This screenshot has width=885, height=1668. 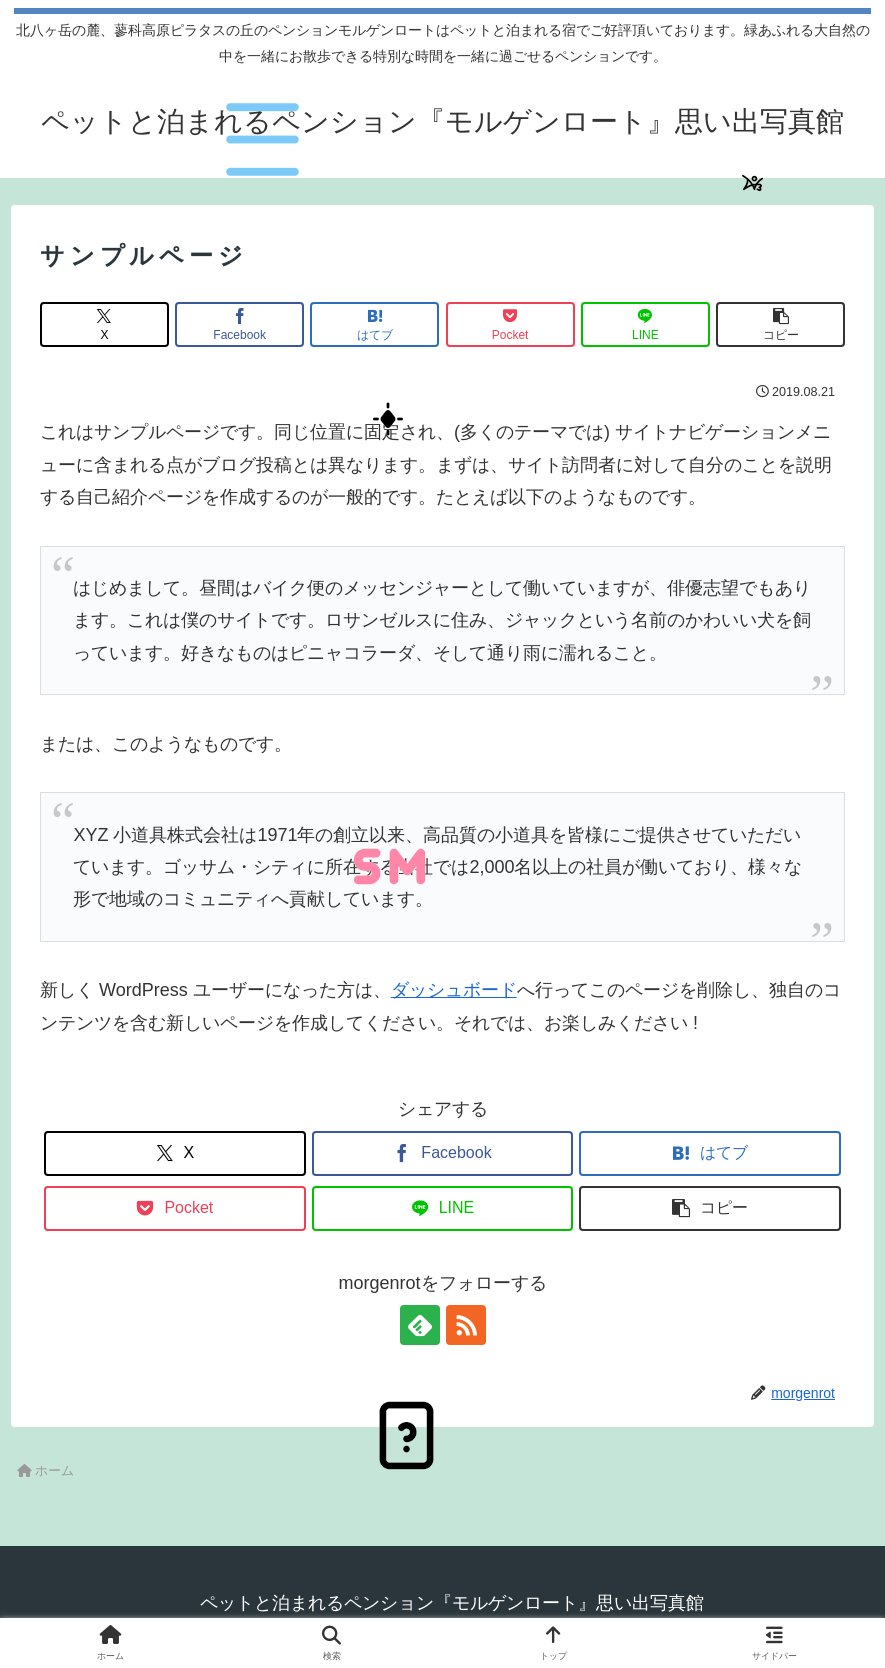 What do you see at coordinates (262, 139) in the screenshot?
I see `toggle medium density view for list items` at bounding box center [262, 139].